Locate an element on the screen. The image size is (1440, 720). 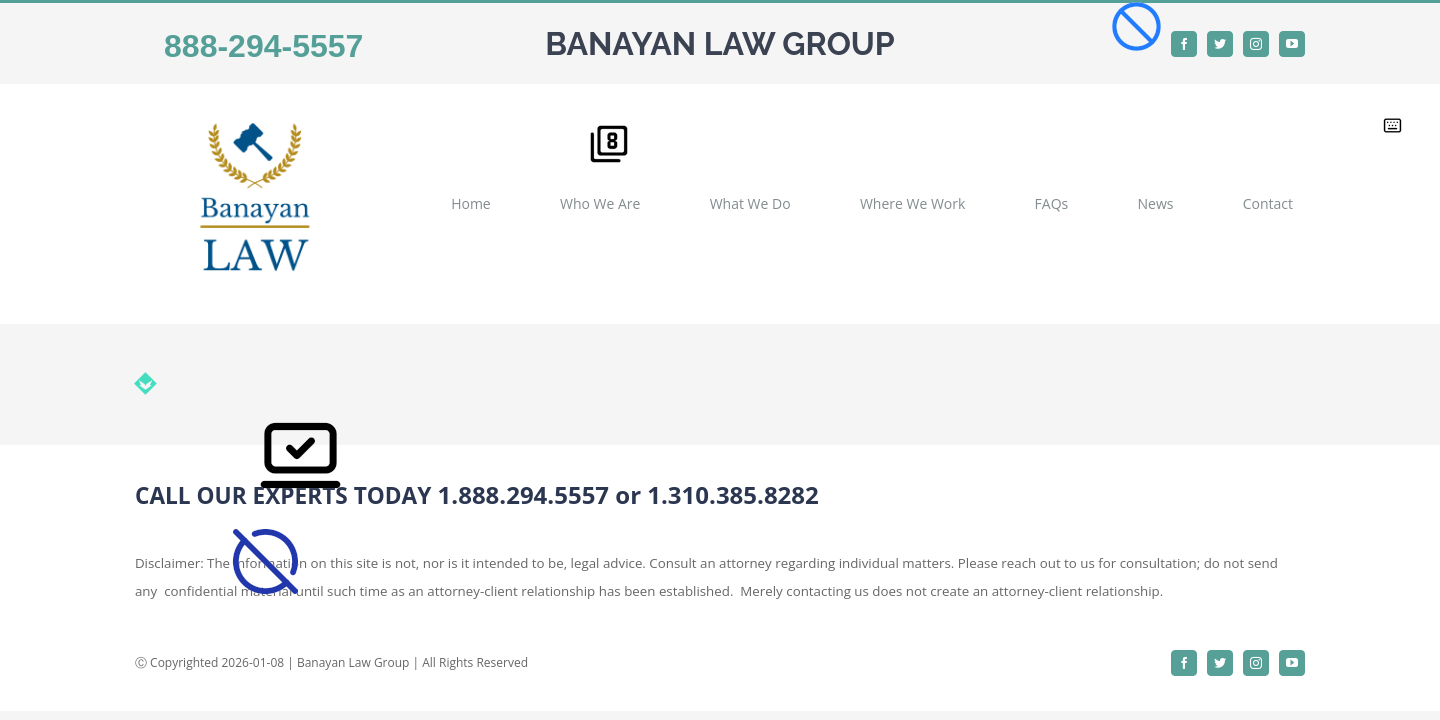
indicates blocked or prohibited content is located at coordinates (1136, 26).